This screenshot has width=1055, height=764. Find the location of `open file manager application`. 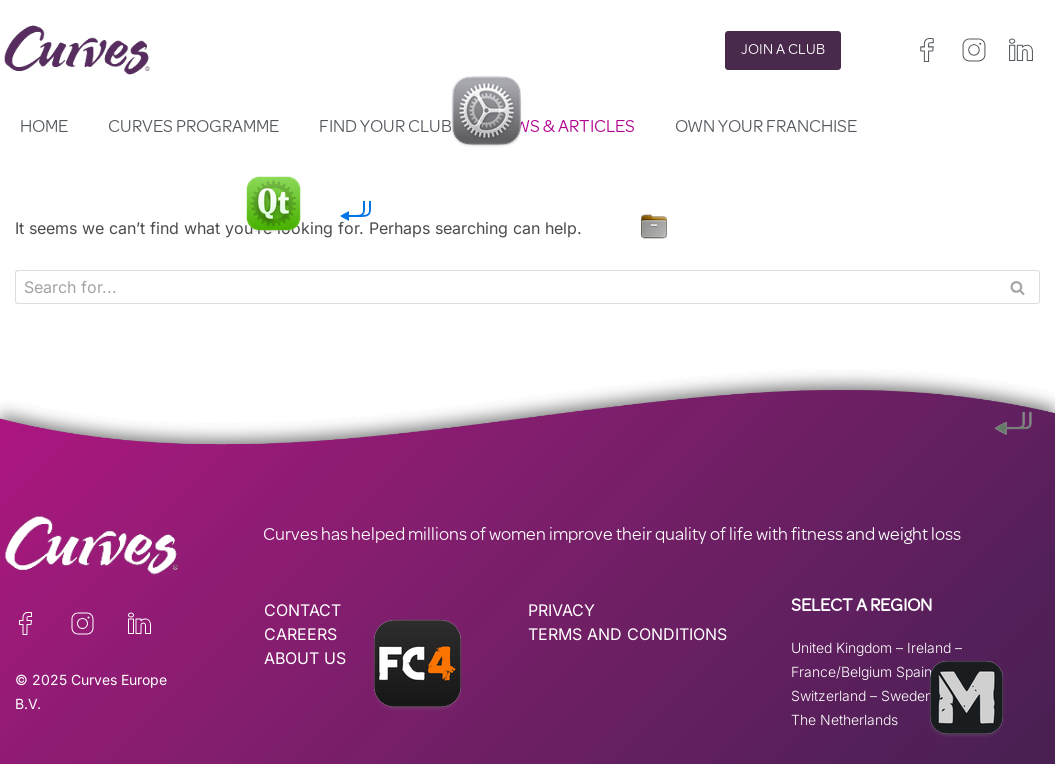

open file manager application is located at coordinates (654, 226).